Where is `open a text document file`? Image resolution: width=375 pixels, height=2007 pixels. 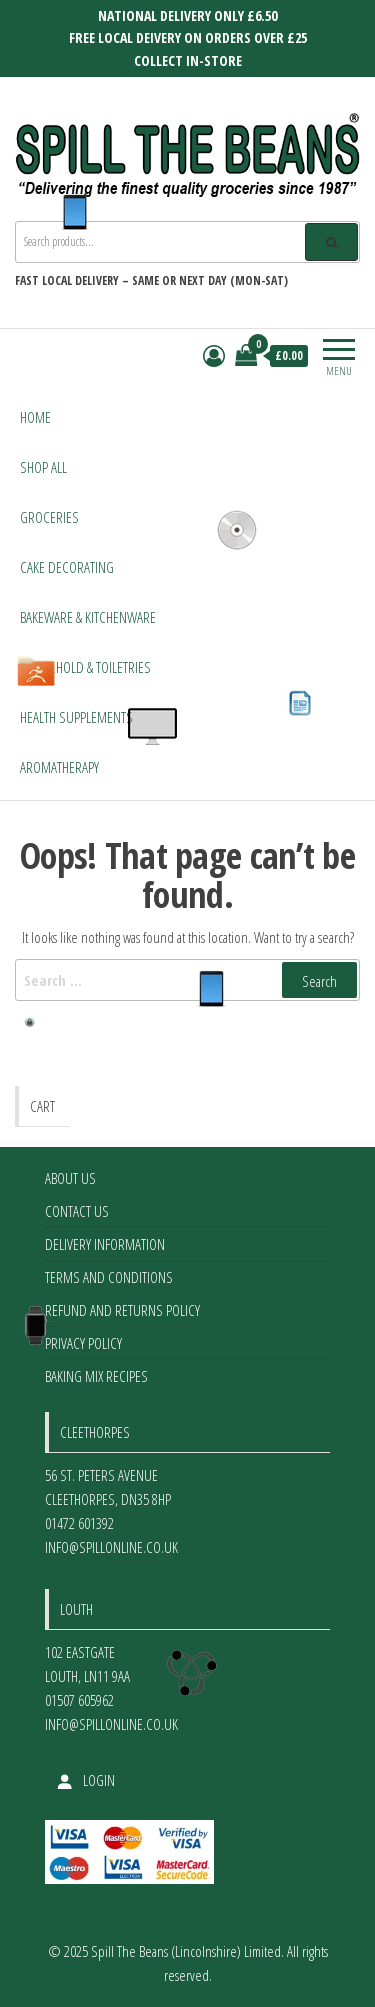
open a text document file is located at coordinates (300, 703).